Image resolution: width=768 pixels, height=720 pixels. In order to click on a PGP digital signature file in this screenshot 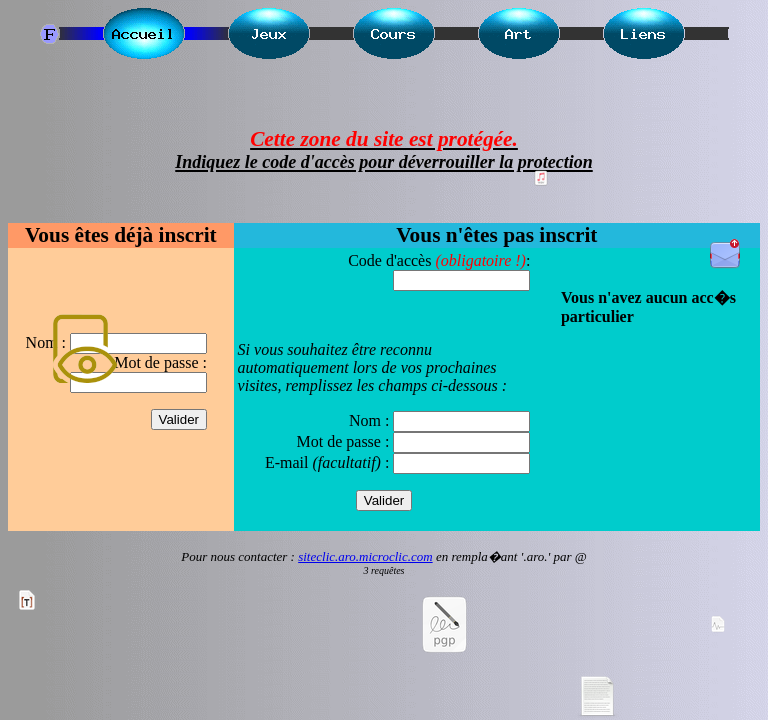, I will do `click(444, 624)`.